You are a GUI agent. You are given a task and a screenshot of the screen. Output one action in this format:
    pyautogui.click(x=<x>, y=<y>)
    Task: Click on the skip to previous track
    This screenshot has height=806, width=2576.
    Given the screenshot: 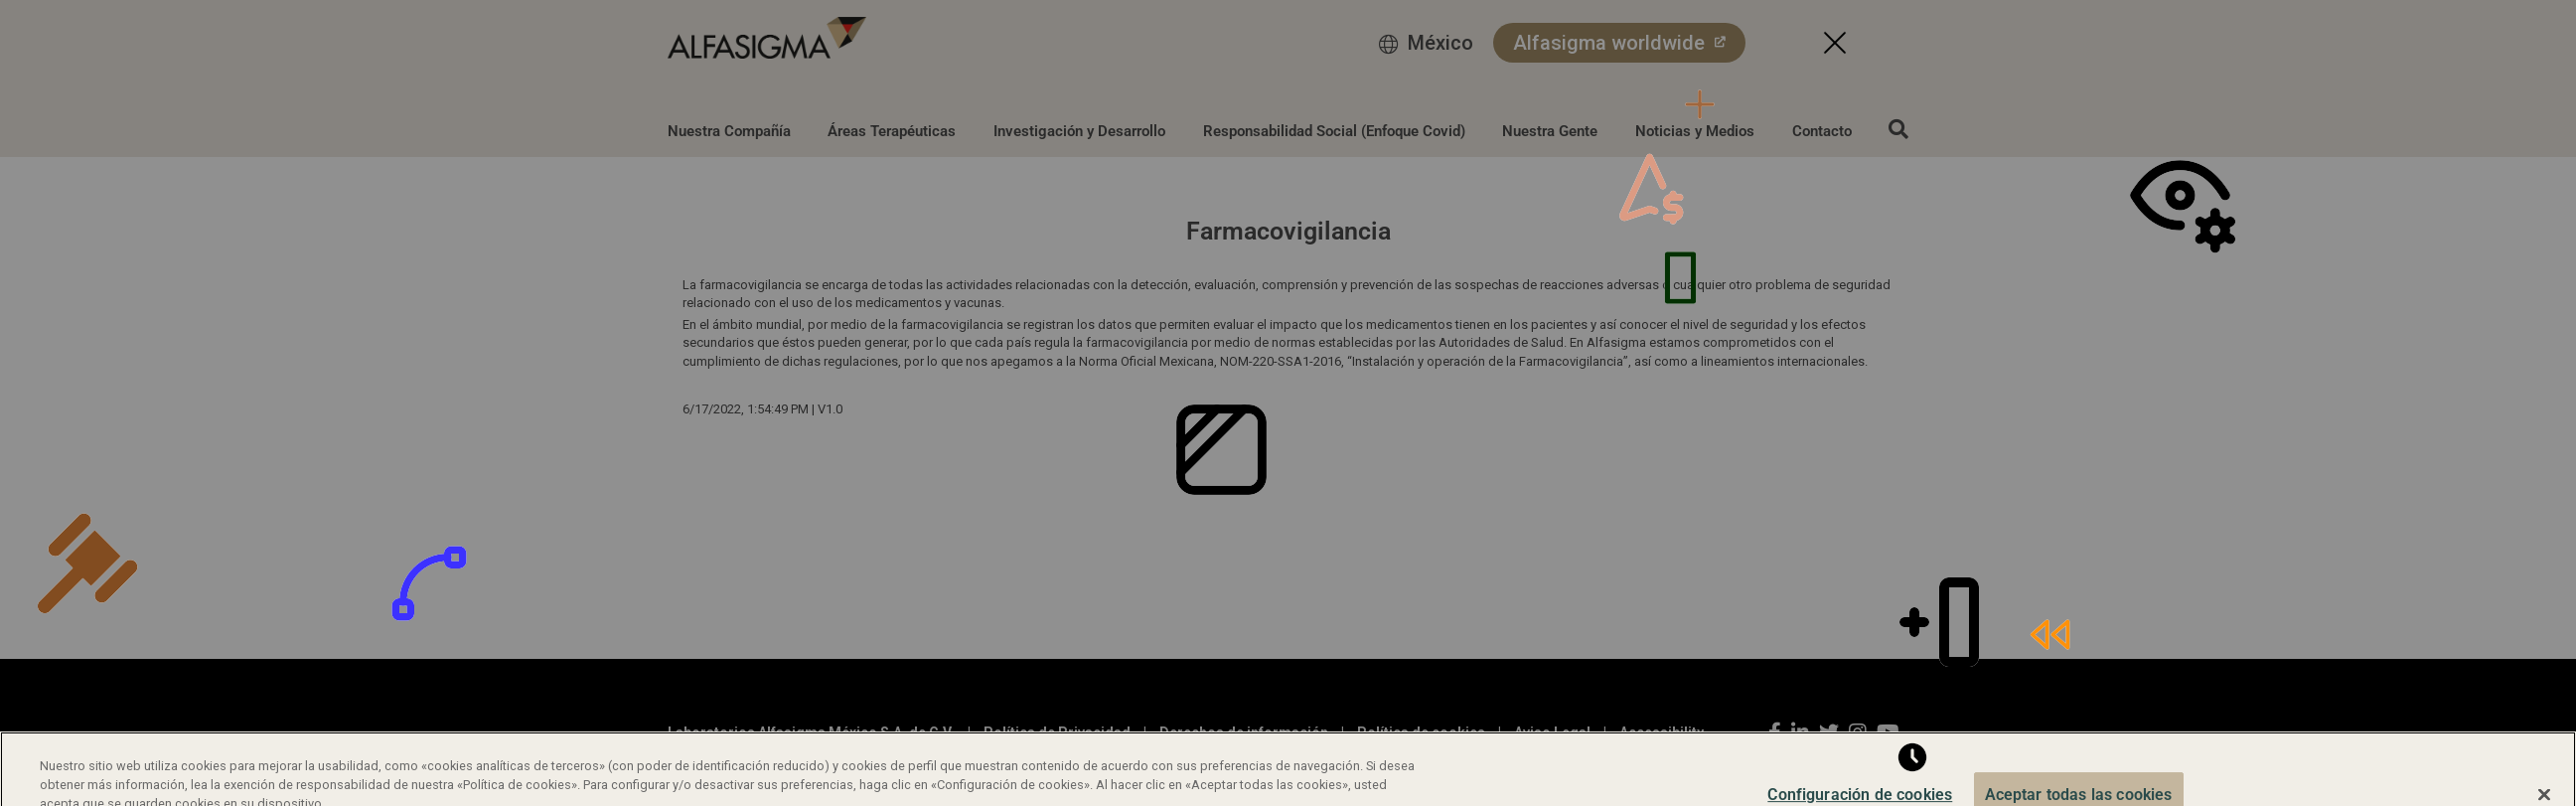 What is the action you would take?
    pyautogui.click(x=2050, y=634)
    